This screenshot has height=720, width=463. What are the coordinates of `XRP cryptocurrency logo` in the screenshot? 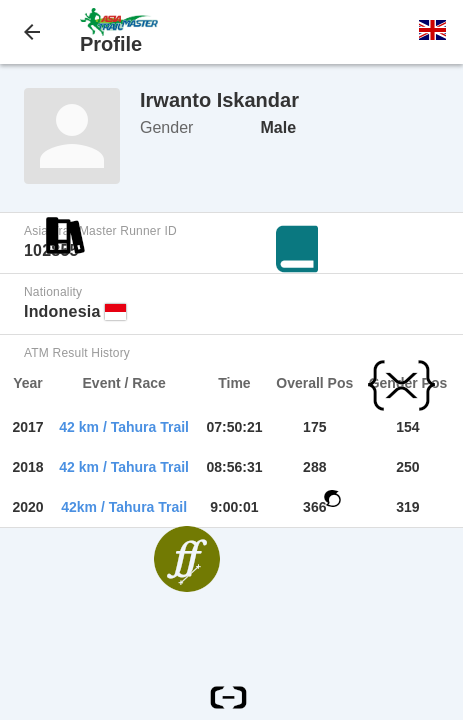 It's located at (401, 385).